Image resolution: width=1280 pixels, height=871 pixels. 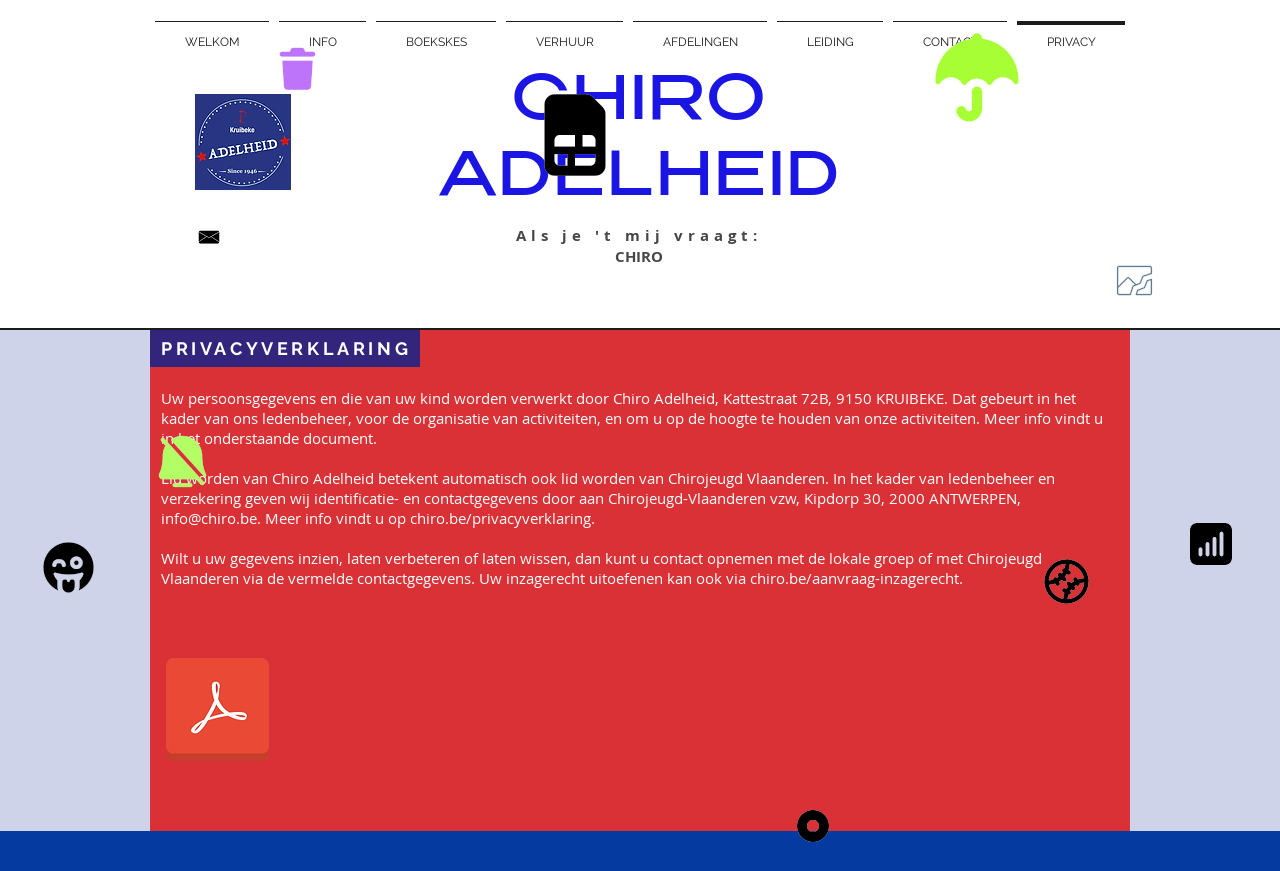 What do you see at coordinates (68, 567) in the screenshot?
I see `insert a playful or silly emoji reaction` at bounding box center [68, 567].